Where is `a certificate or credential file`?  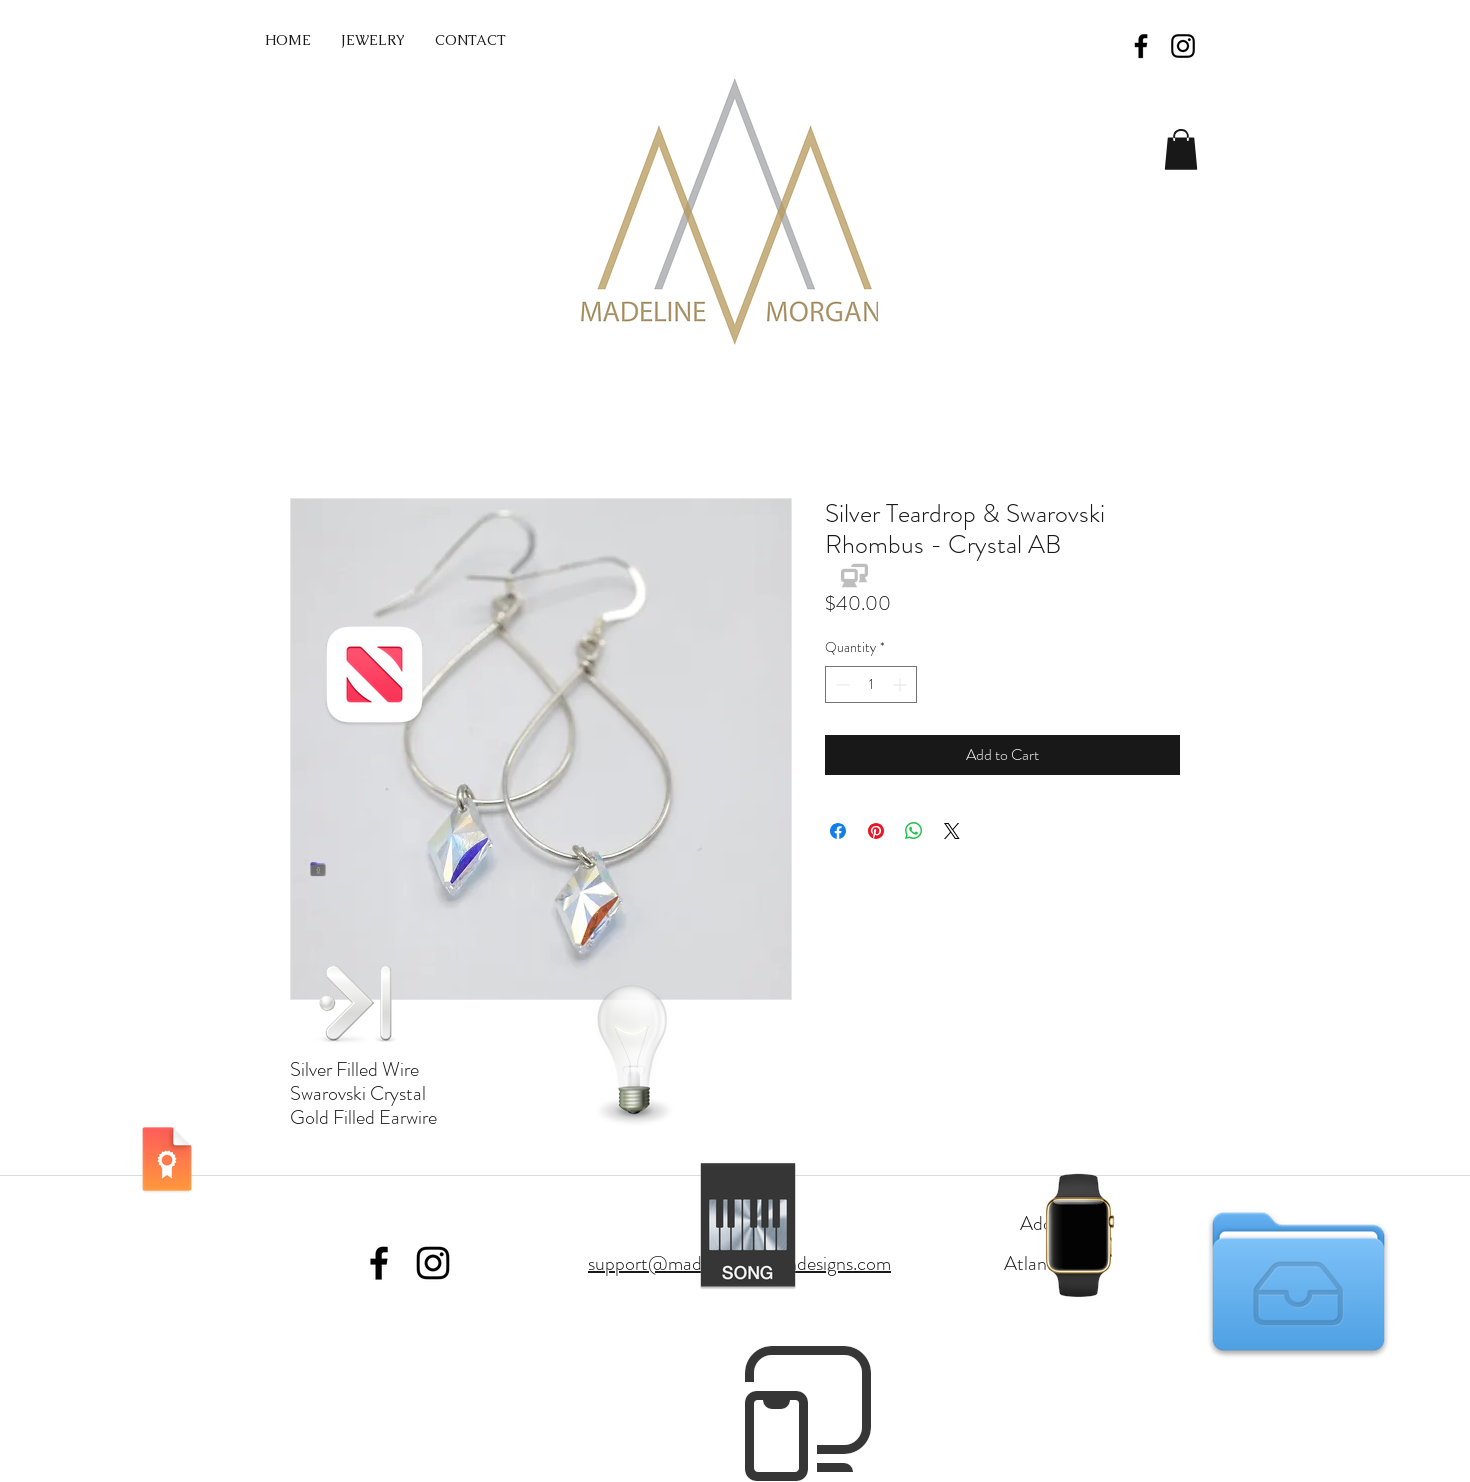 a certificate or credential file is located at coordinates (167, 1159).